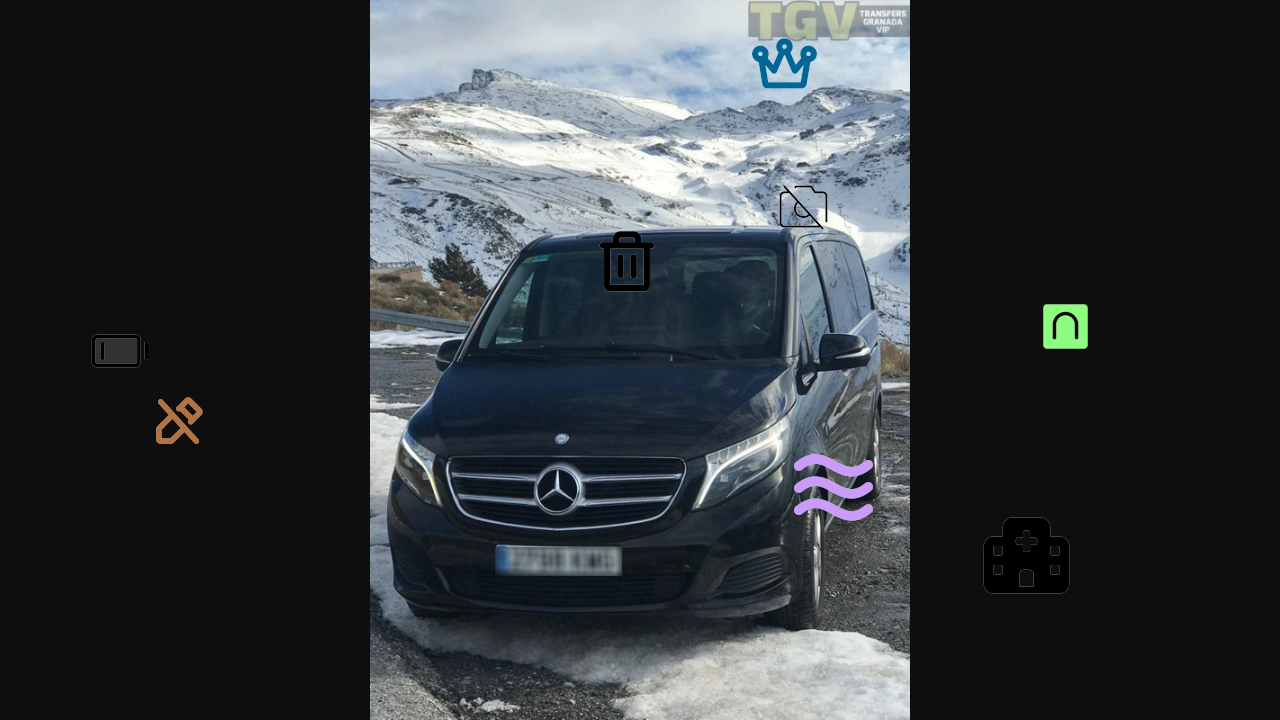  I want to click on represents a set intersection or overlap operation, so click(1065, 326).